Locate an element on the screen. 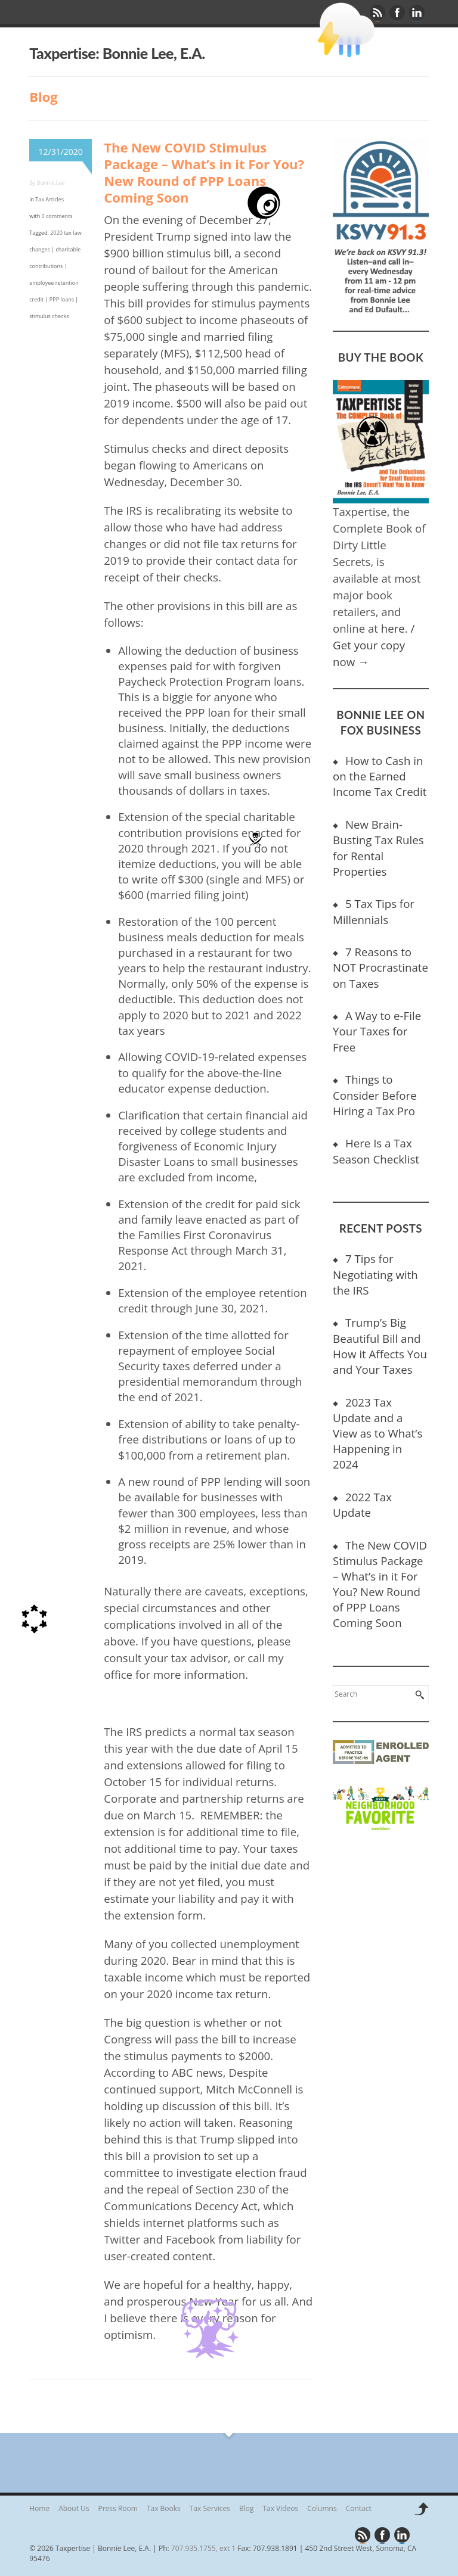 The width and height of the screenshot is (458, 2576). indicates pirate or seafaring game mode is located at coordinates (255, 839).